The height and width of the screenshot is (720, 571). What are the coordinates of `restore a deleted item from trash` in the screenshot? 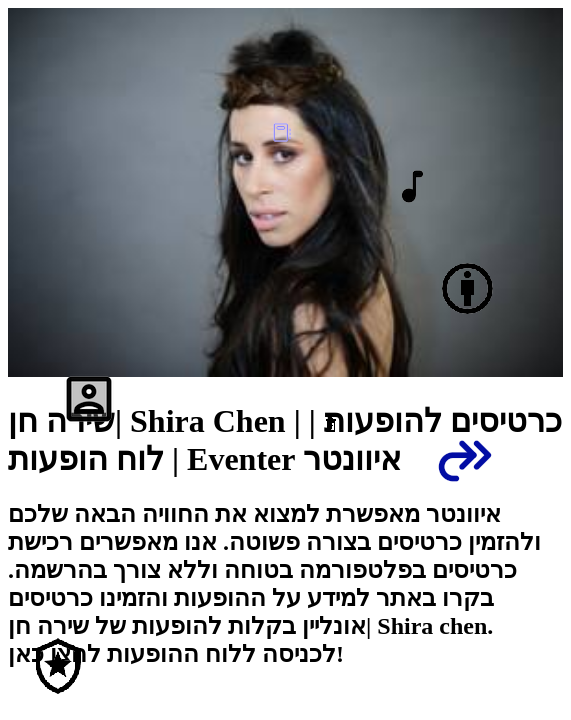 It's located at (331, 425).